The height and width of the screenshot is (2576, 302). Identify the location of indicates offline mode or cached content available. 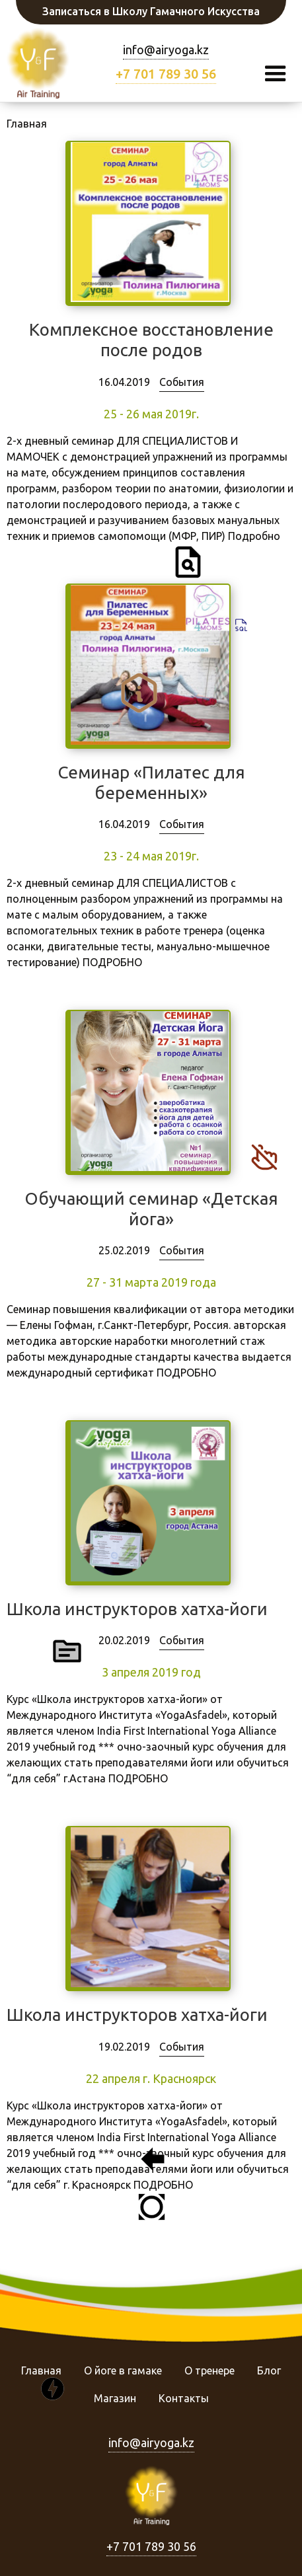
(52, 2388).